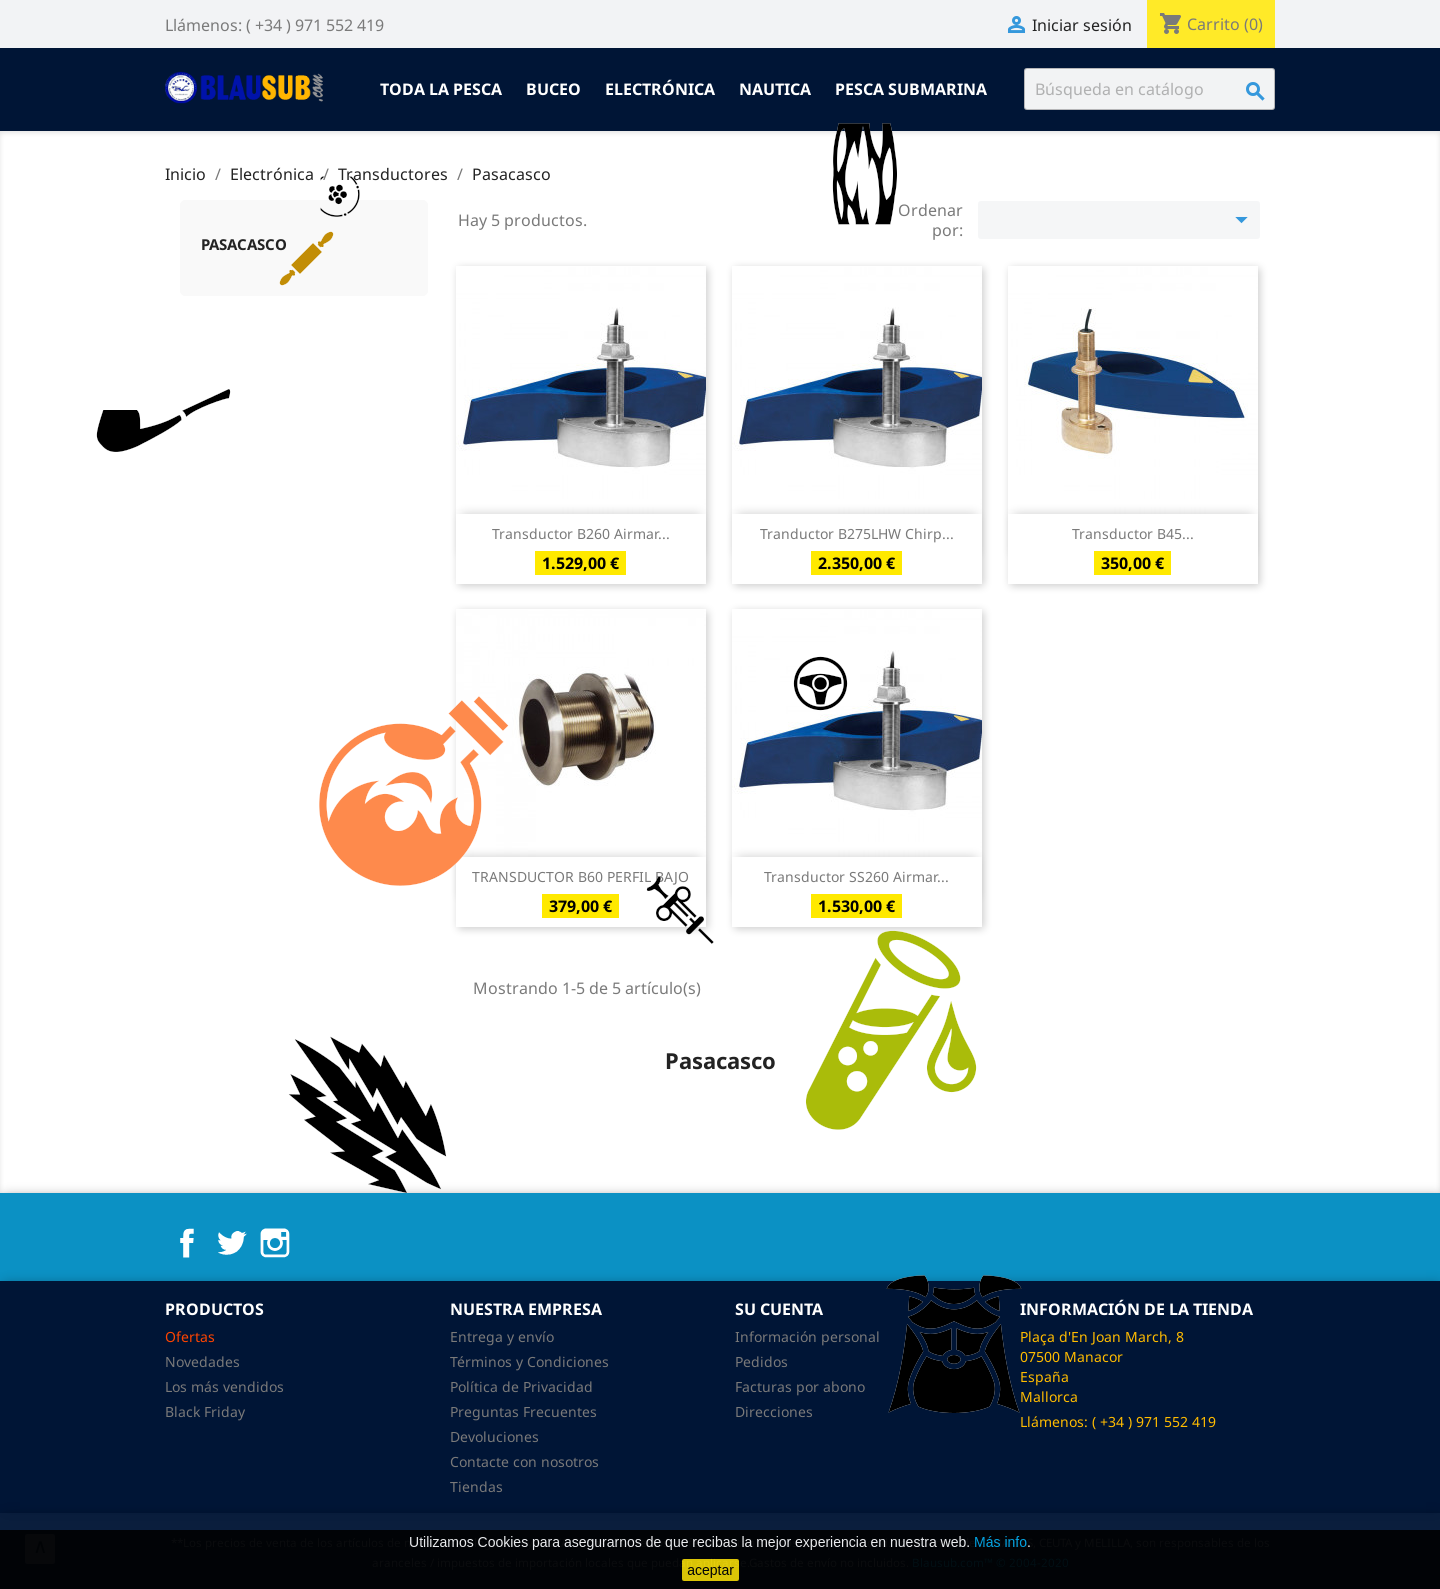 This screenshot has width=1440, height=1589. What do you see at coordinates (341, 197) in the screenshot?
I see `access atomic or molecular simulation settings` at bounding box center [341, 197].